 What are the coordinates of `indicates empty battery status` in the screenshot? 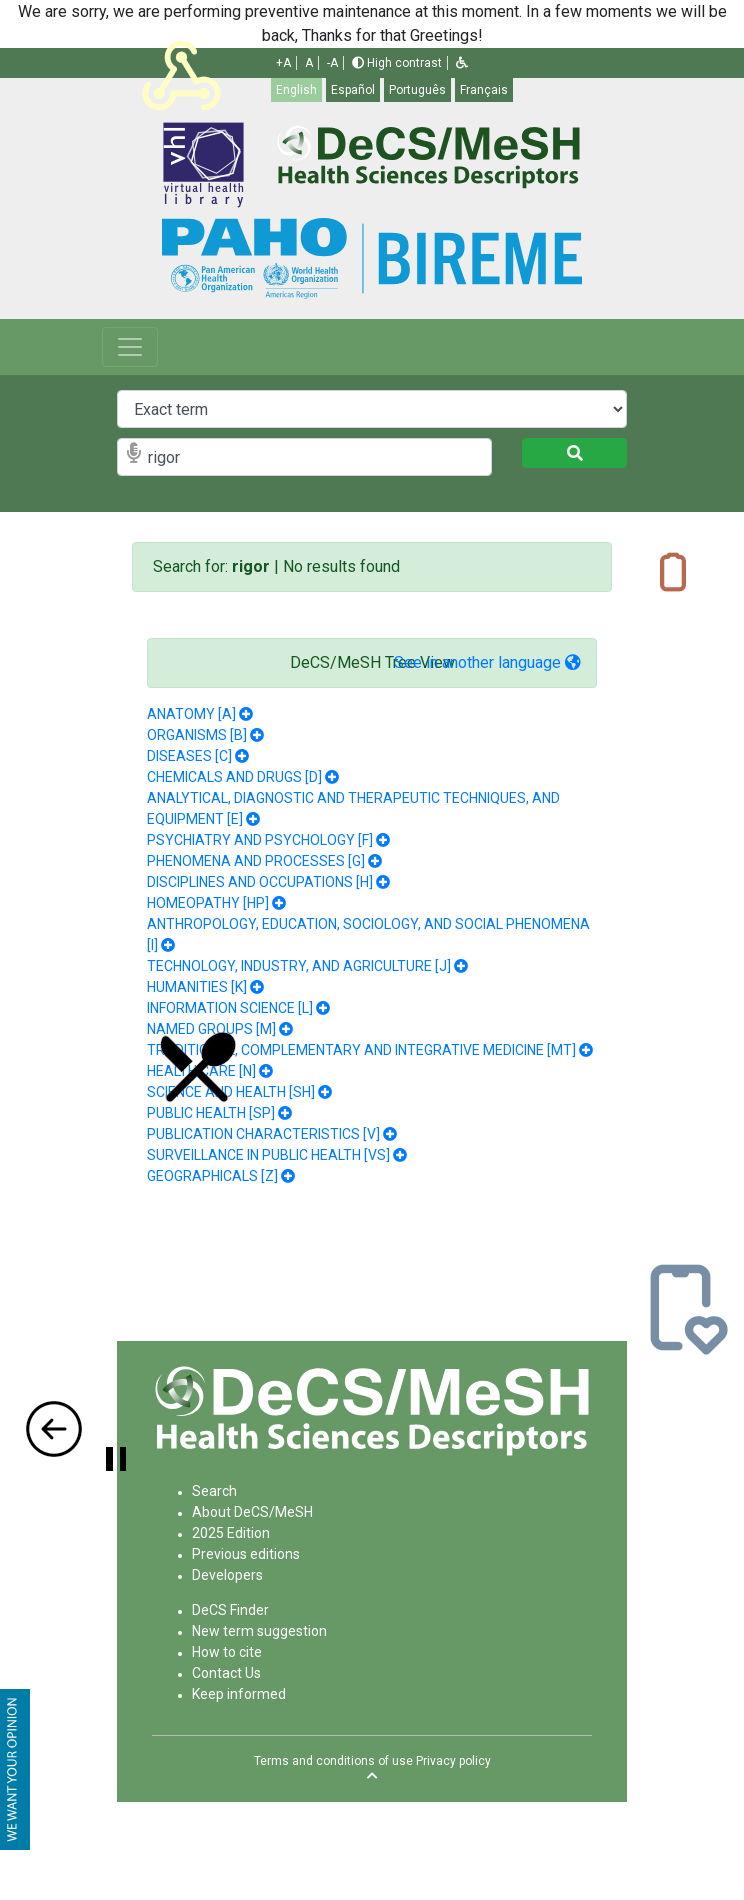 It's located at (673, 572).